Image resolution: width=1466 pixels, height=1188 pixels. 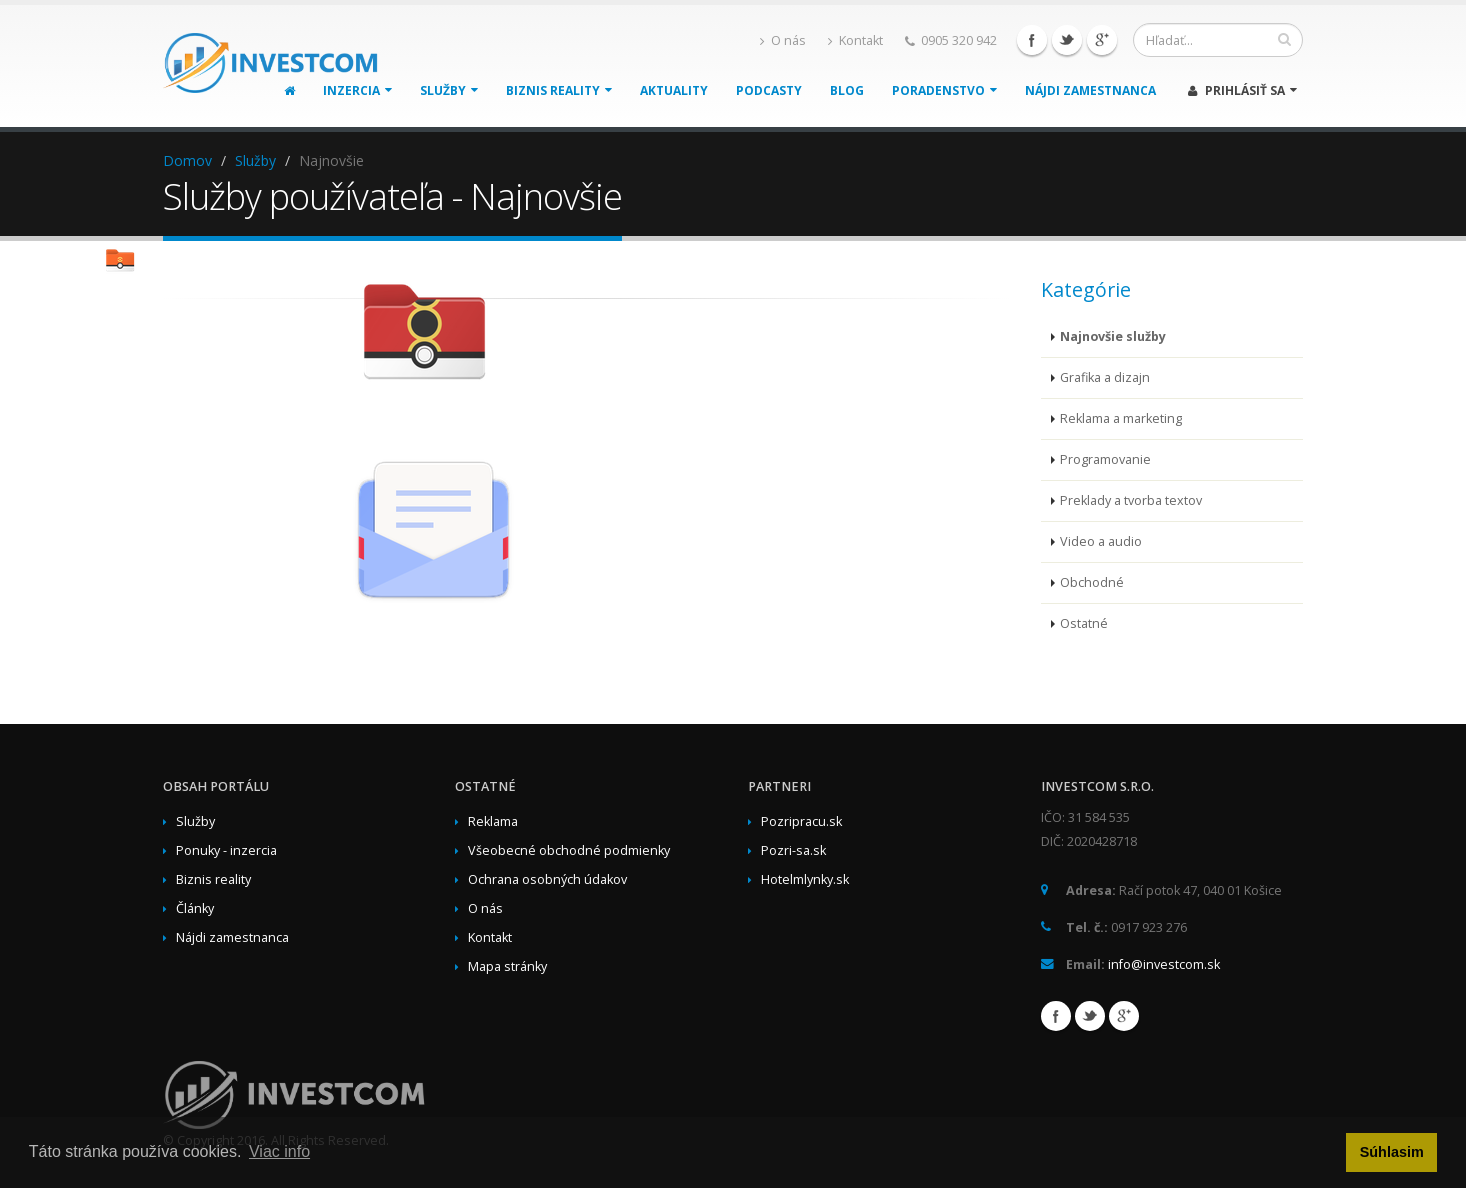 What do you see at coordinates (424, 335) in the screenshot?
I see `open pokémon repeat ball themed folder` at bounding box center [424, 335].